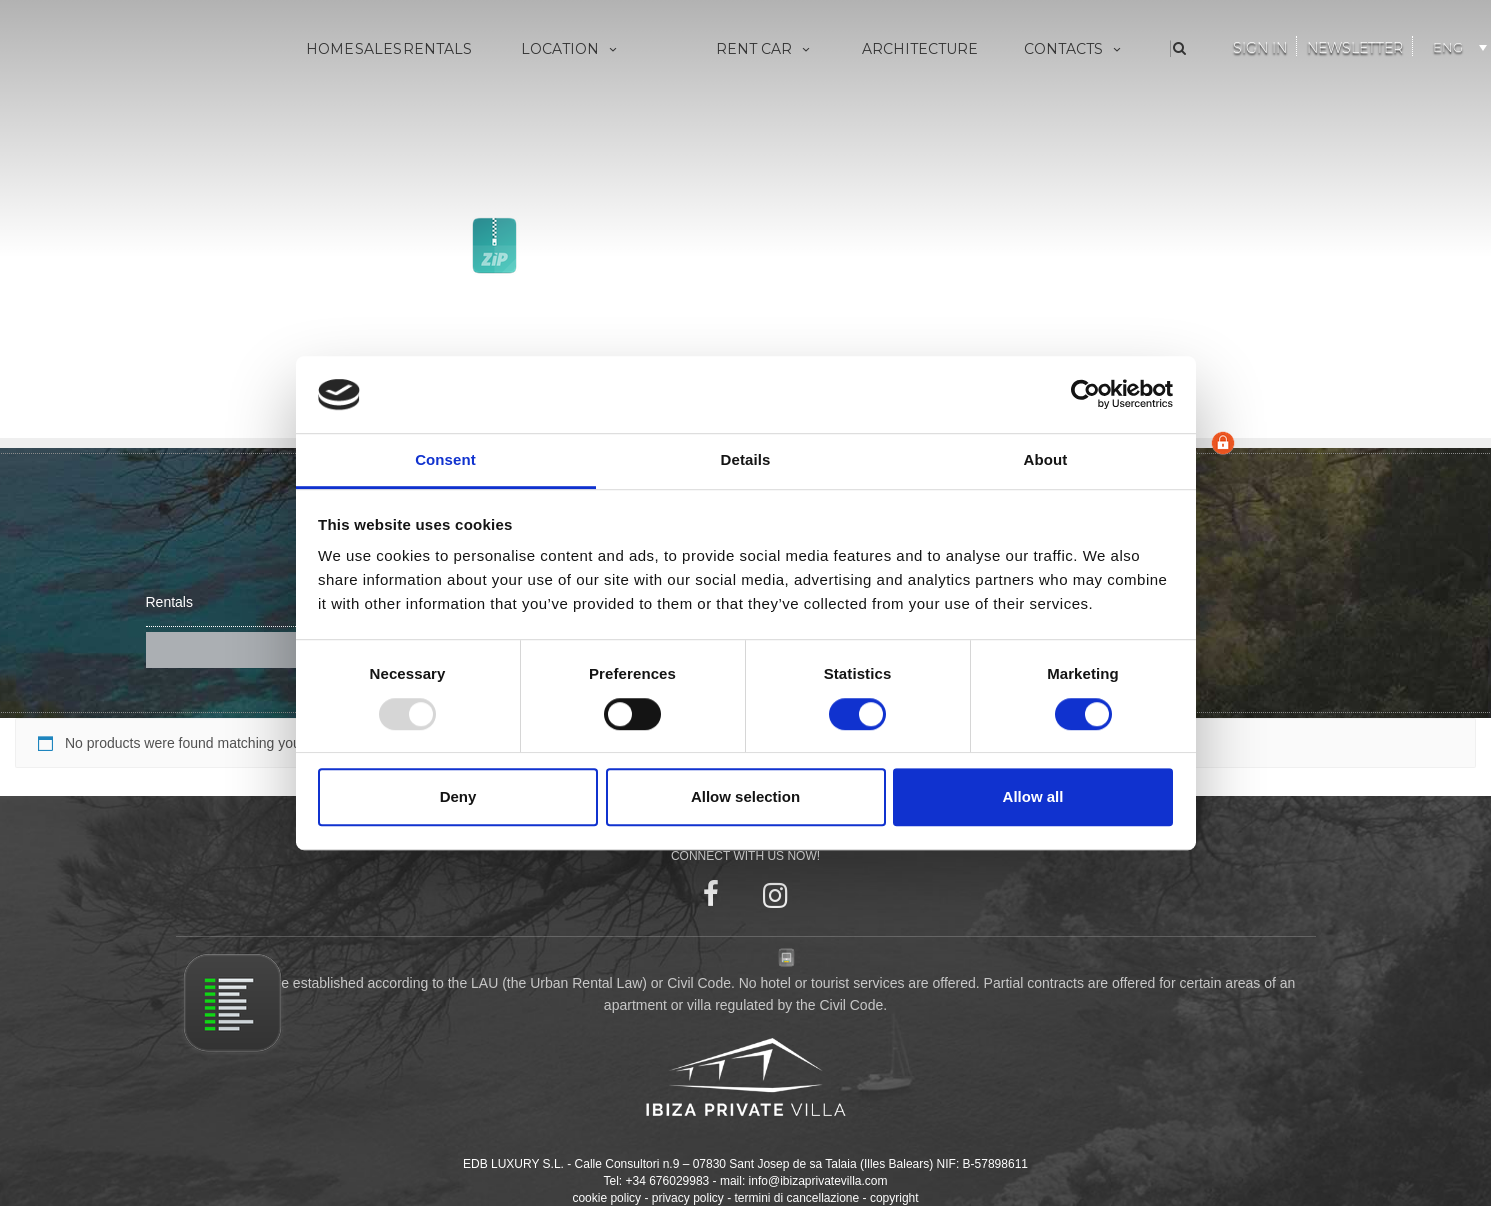 Image resolution: width=1491 pixels, height=1206 pixels. What do you see at coordinates (1223, 443) in the screenshot?
I see `lock the screen or enable security` at bounding box center [1223, 443].